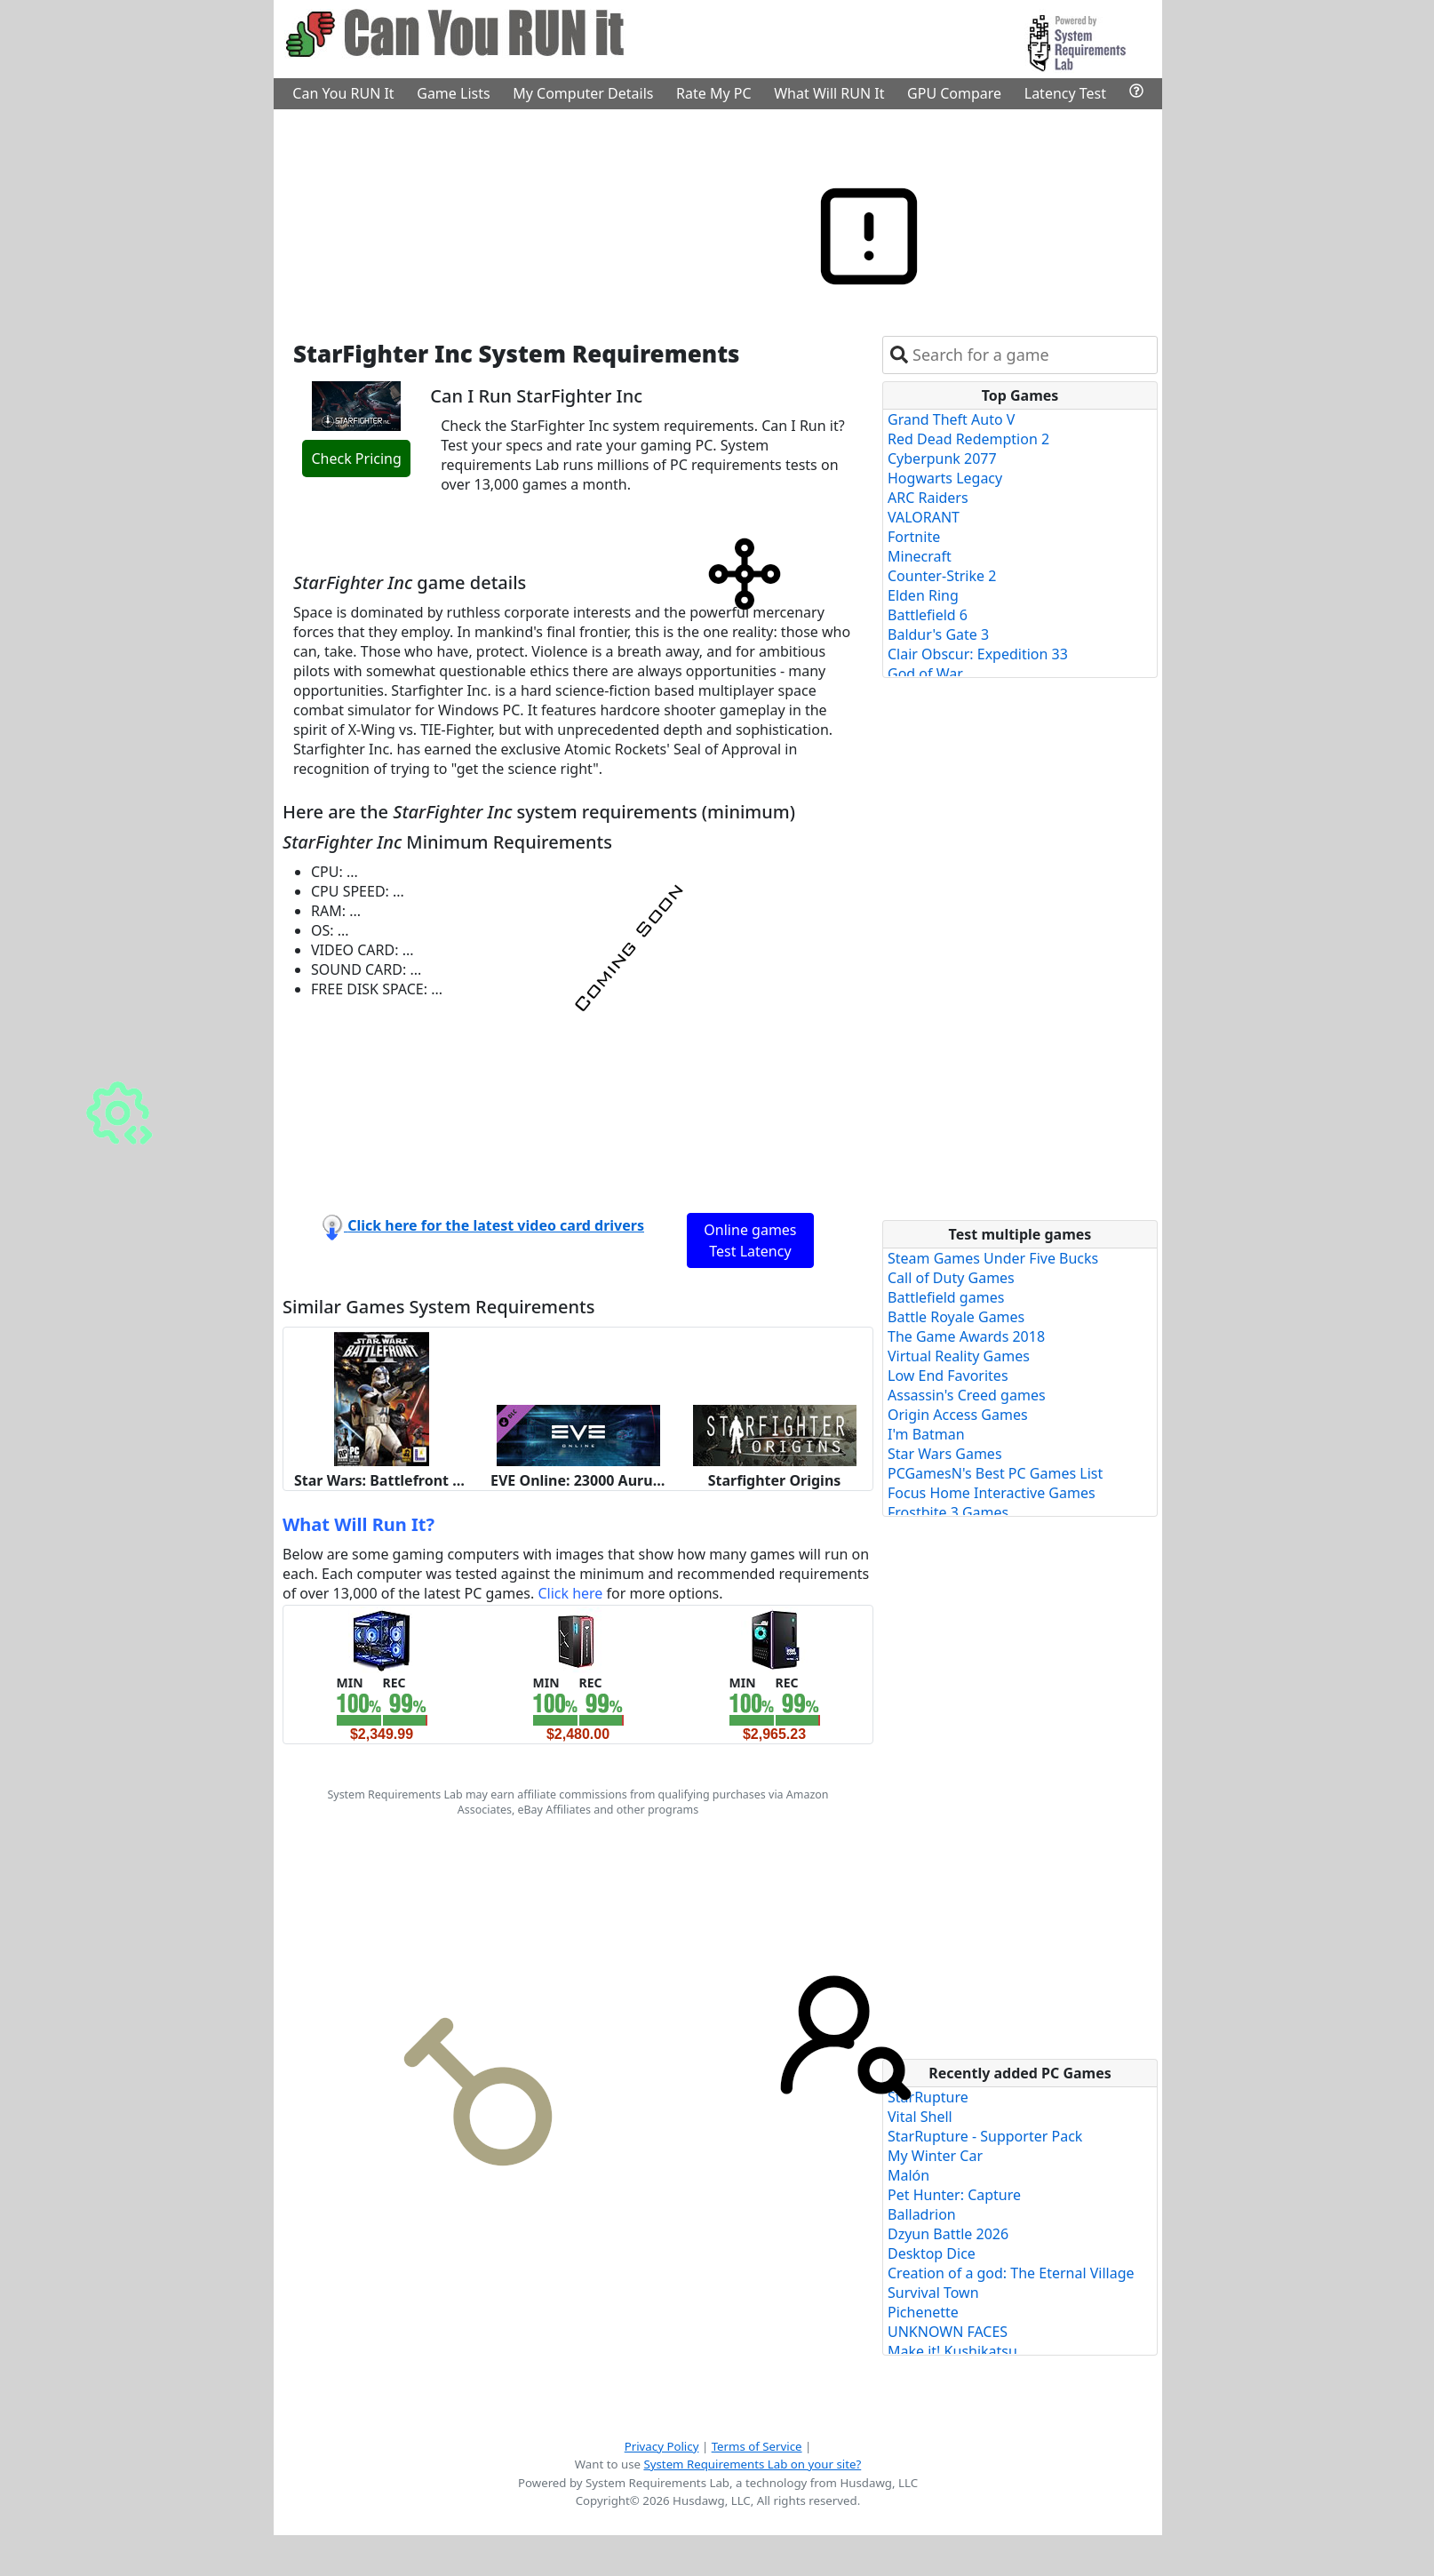 The image size is (1434, 2576). What do you see at coordinates (846, 2035) in the screenshot?
I see `search for a user or contact` at bounding box center [846, 2035].